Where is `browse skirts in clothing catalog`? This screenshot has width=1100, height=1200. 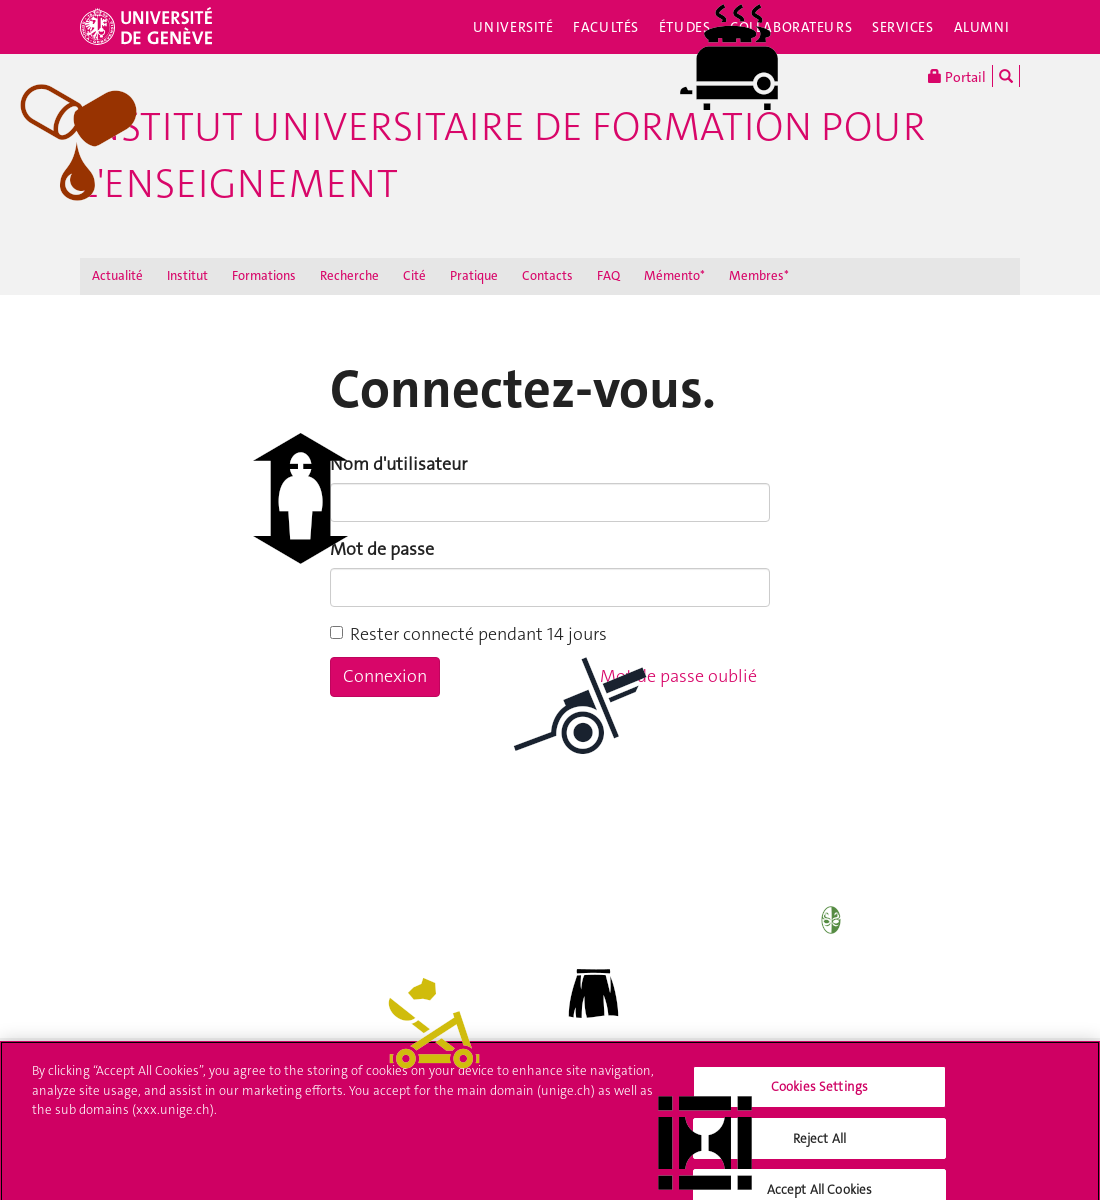
browse skirts in clothing catalog is located at coordinates (593, 993).